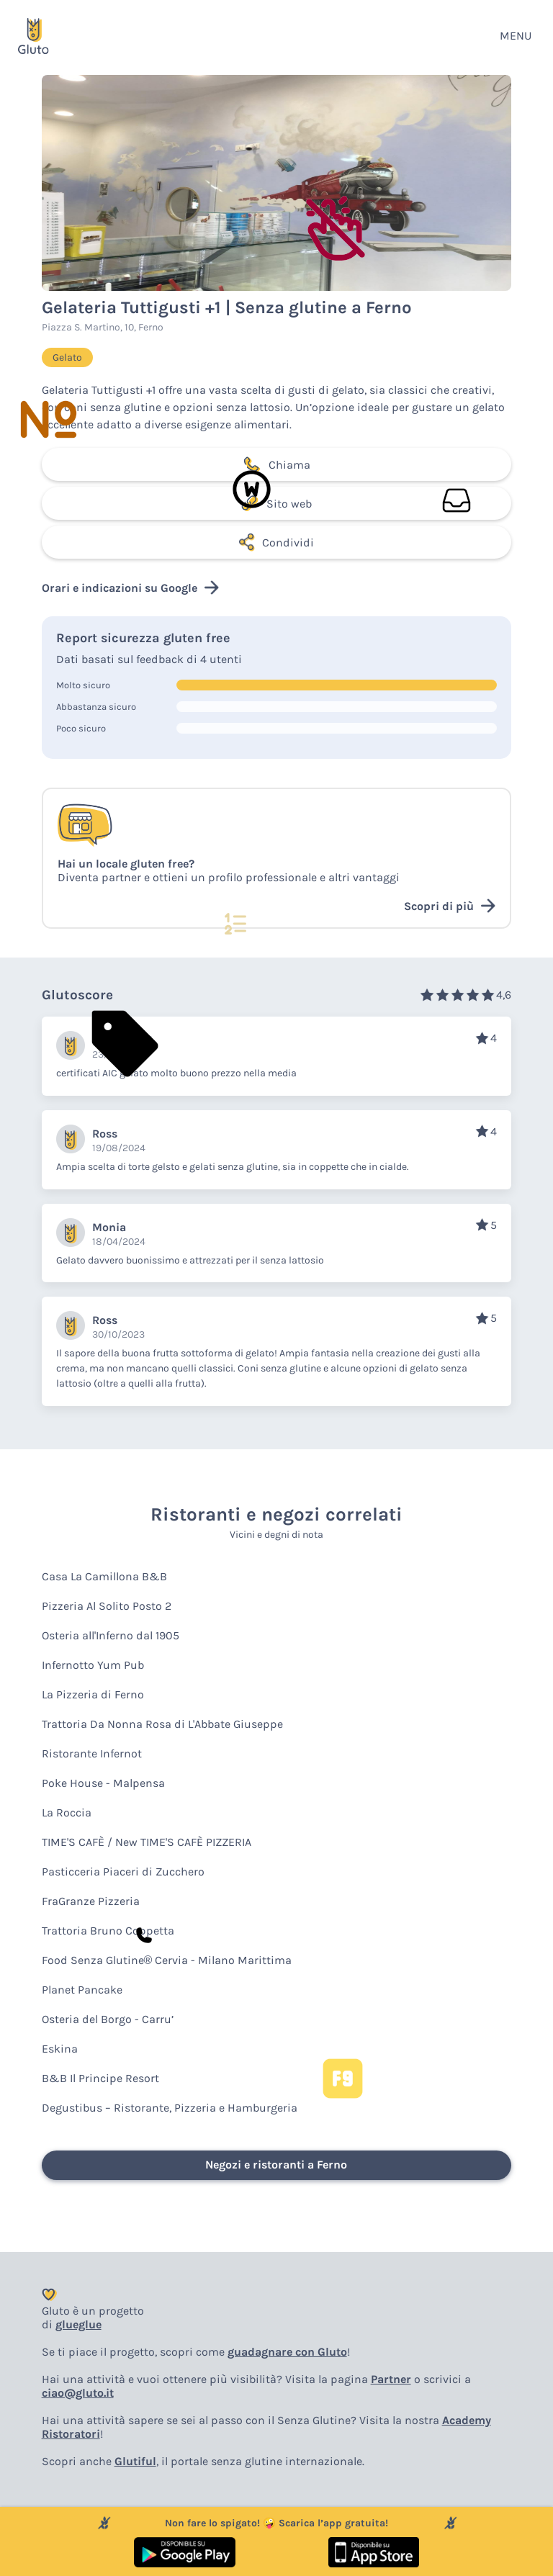  I want to click on keyboard shortcut indicator for F9 function key, so click(343, 2079).